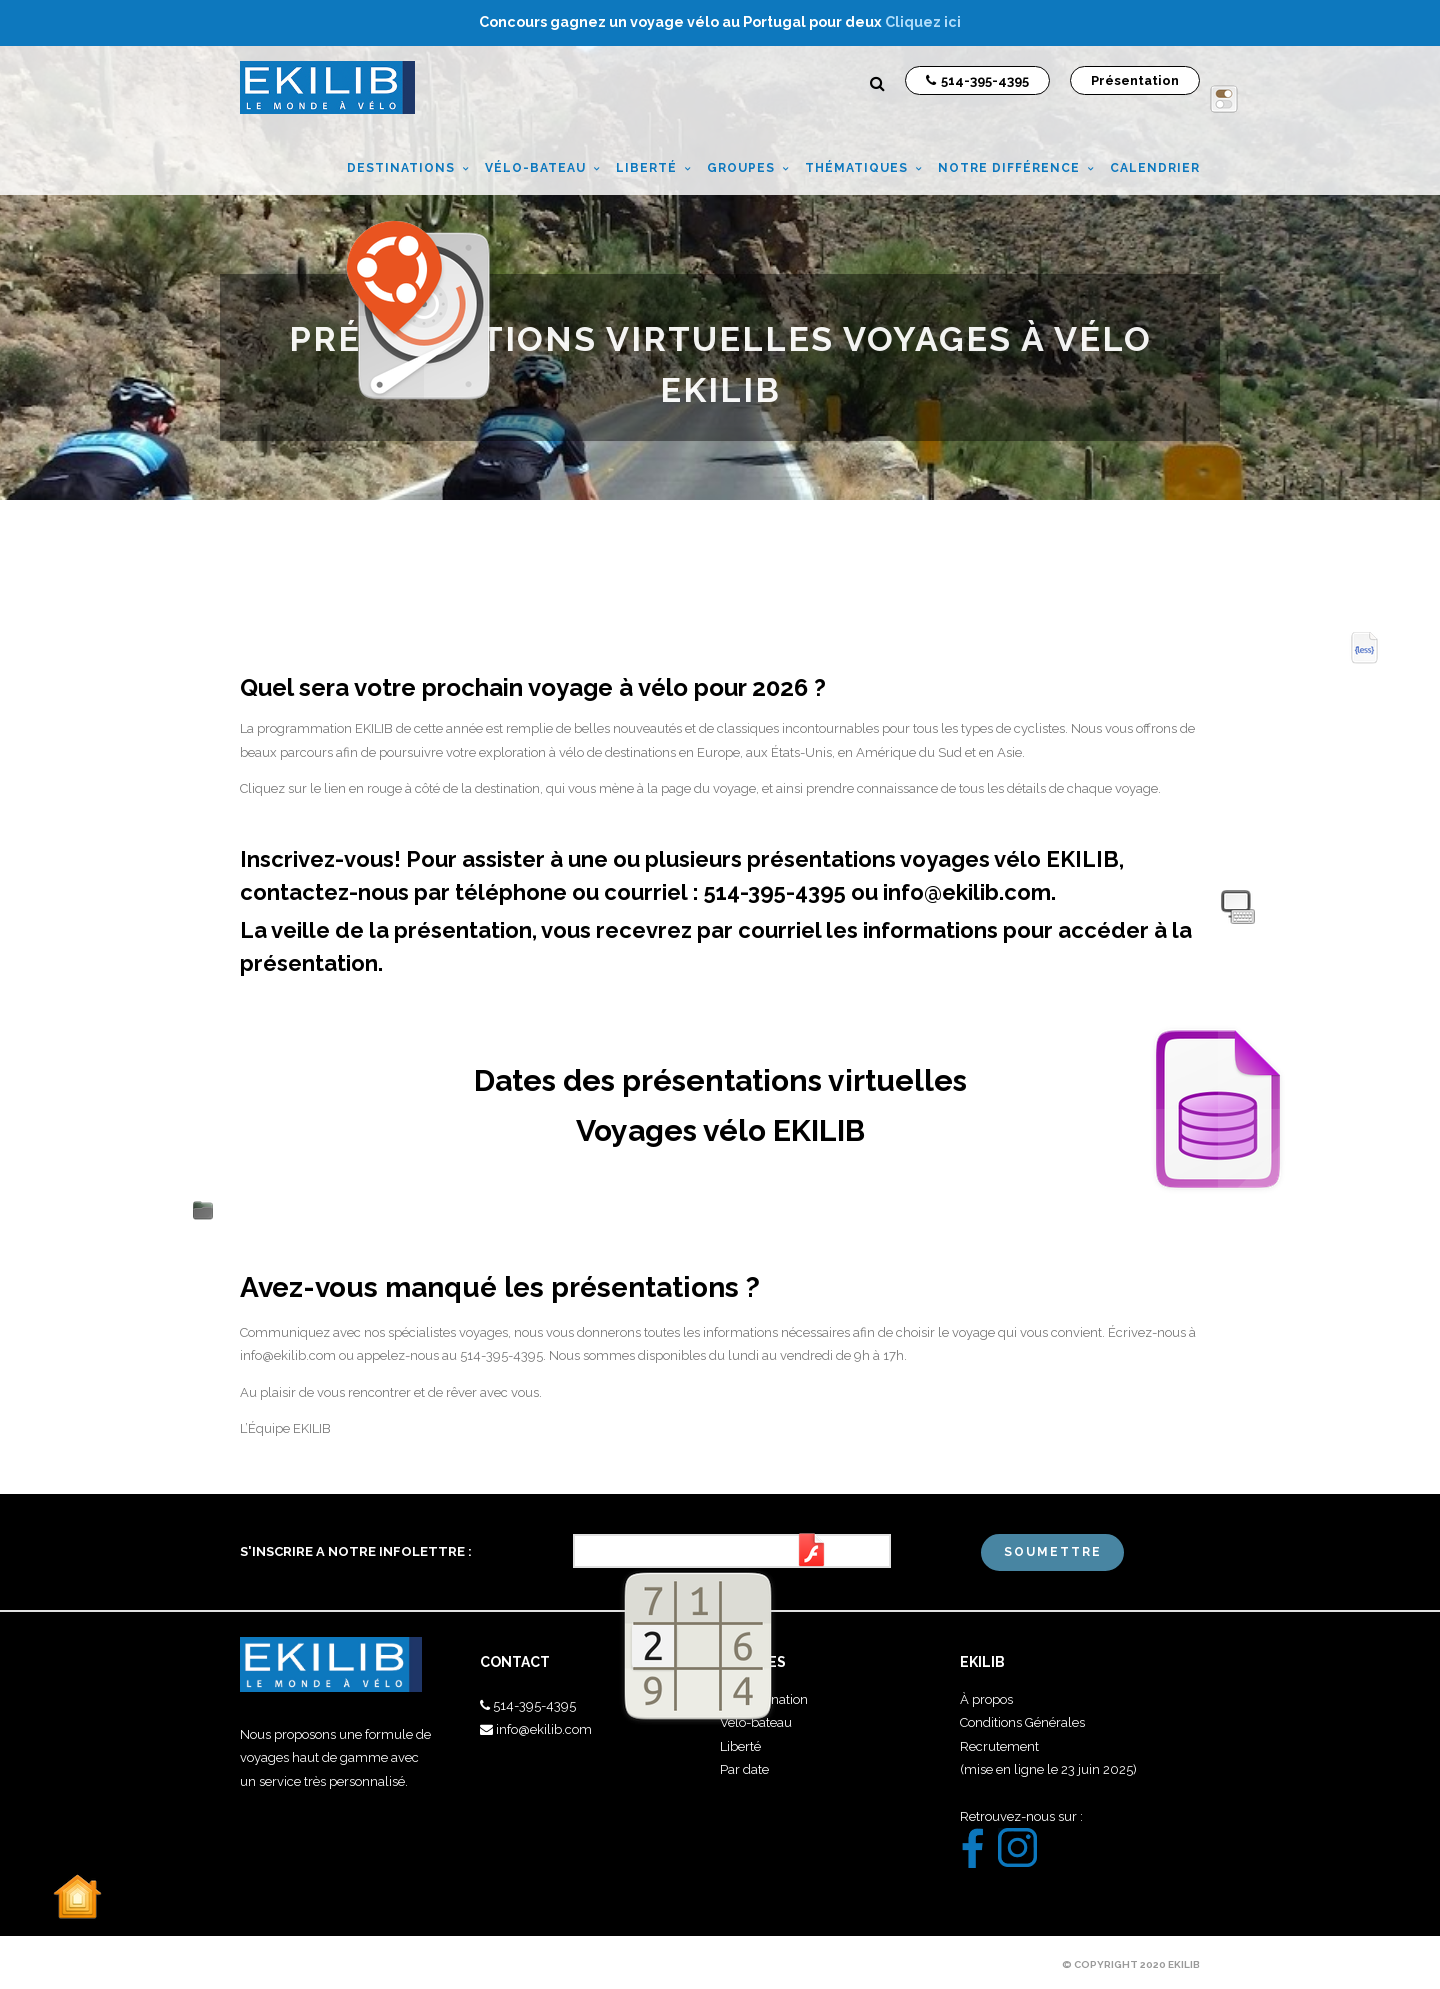 Image resolution: width=1440 pixels, height=1989 pixels. What do you see at coordinates (698, 1646) in the screenshot?
I see `launch the sudoku puzzle game` at bounding box center [698, 1646].